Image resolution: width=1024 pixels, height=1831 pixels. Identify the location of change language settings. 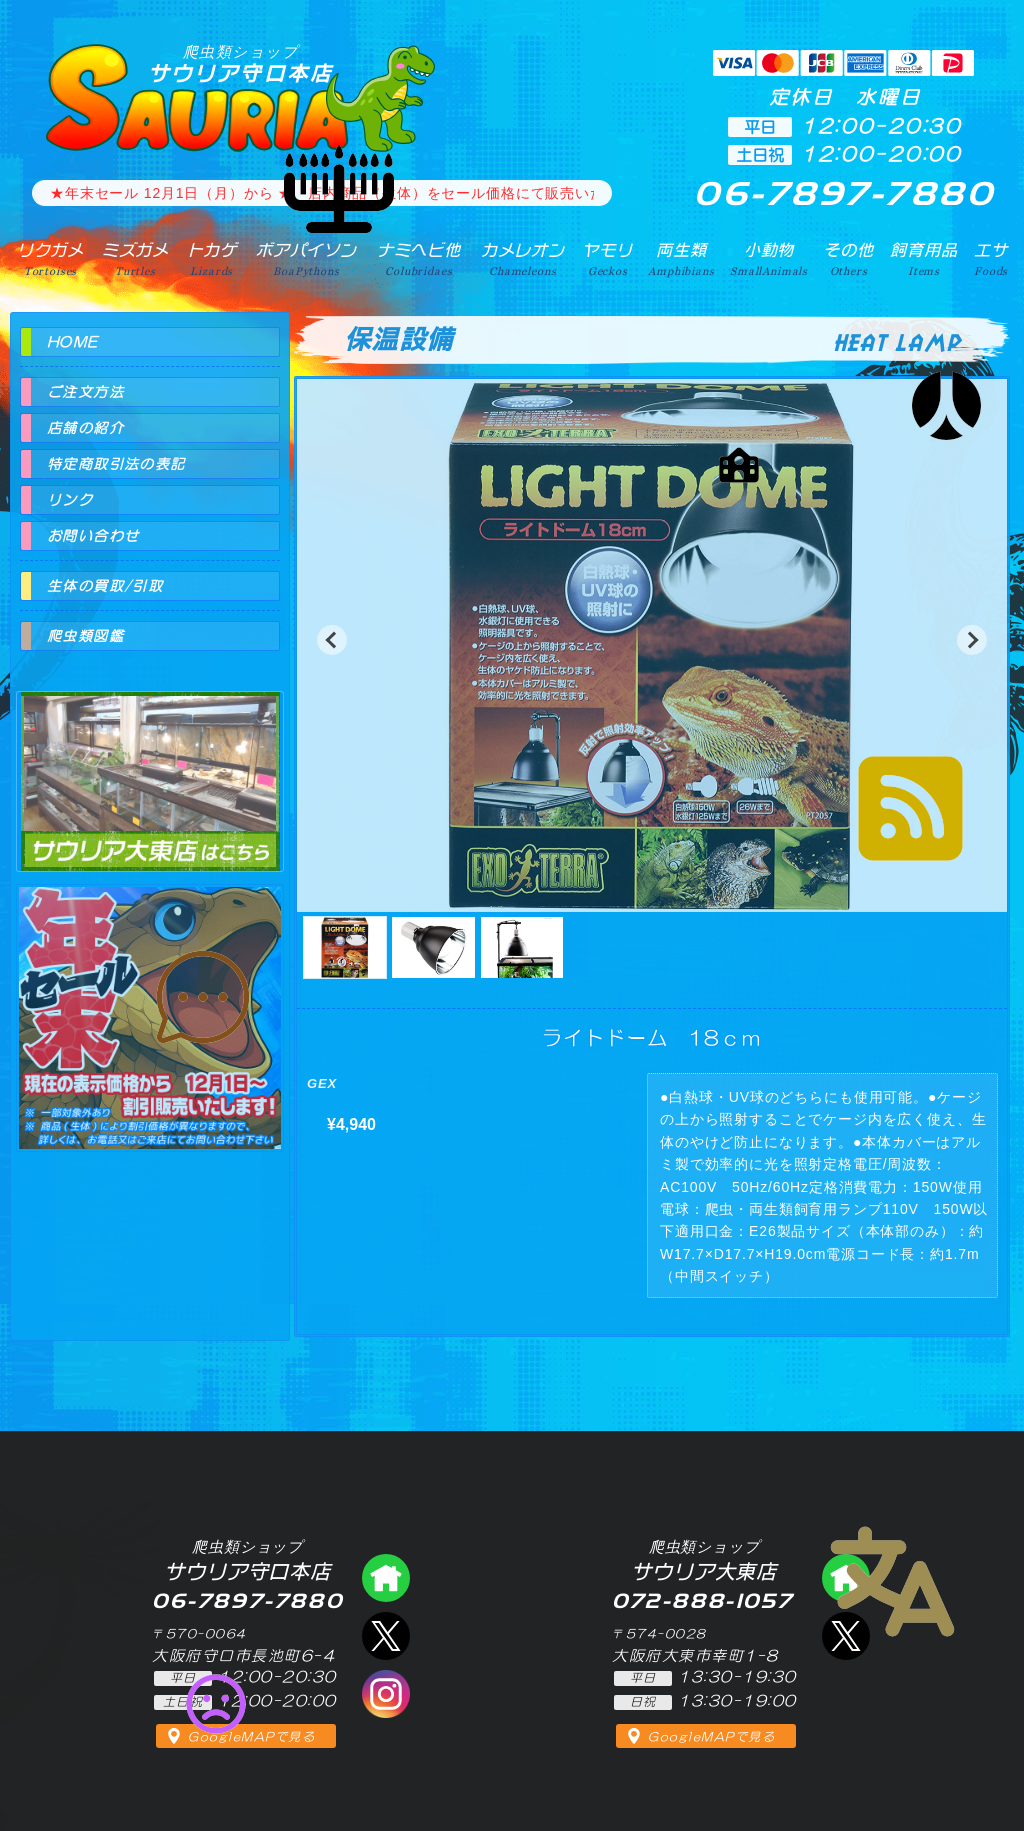
(892, 1581).